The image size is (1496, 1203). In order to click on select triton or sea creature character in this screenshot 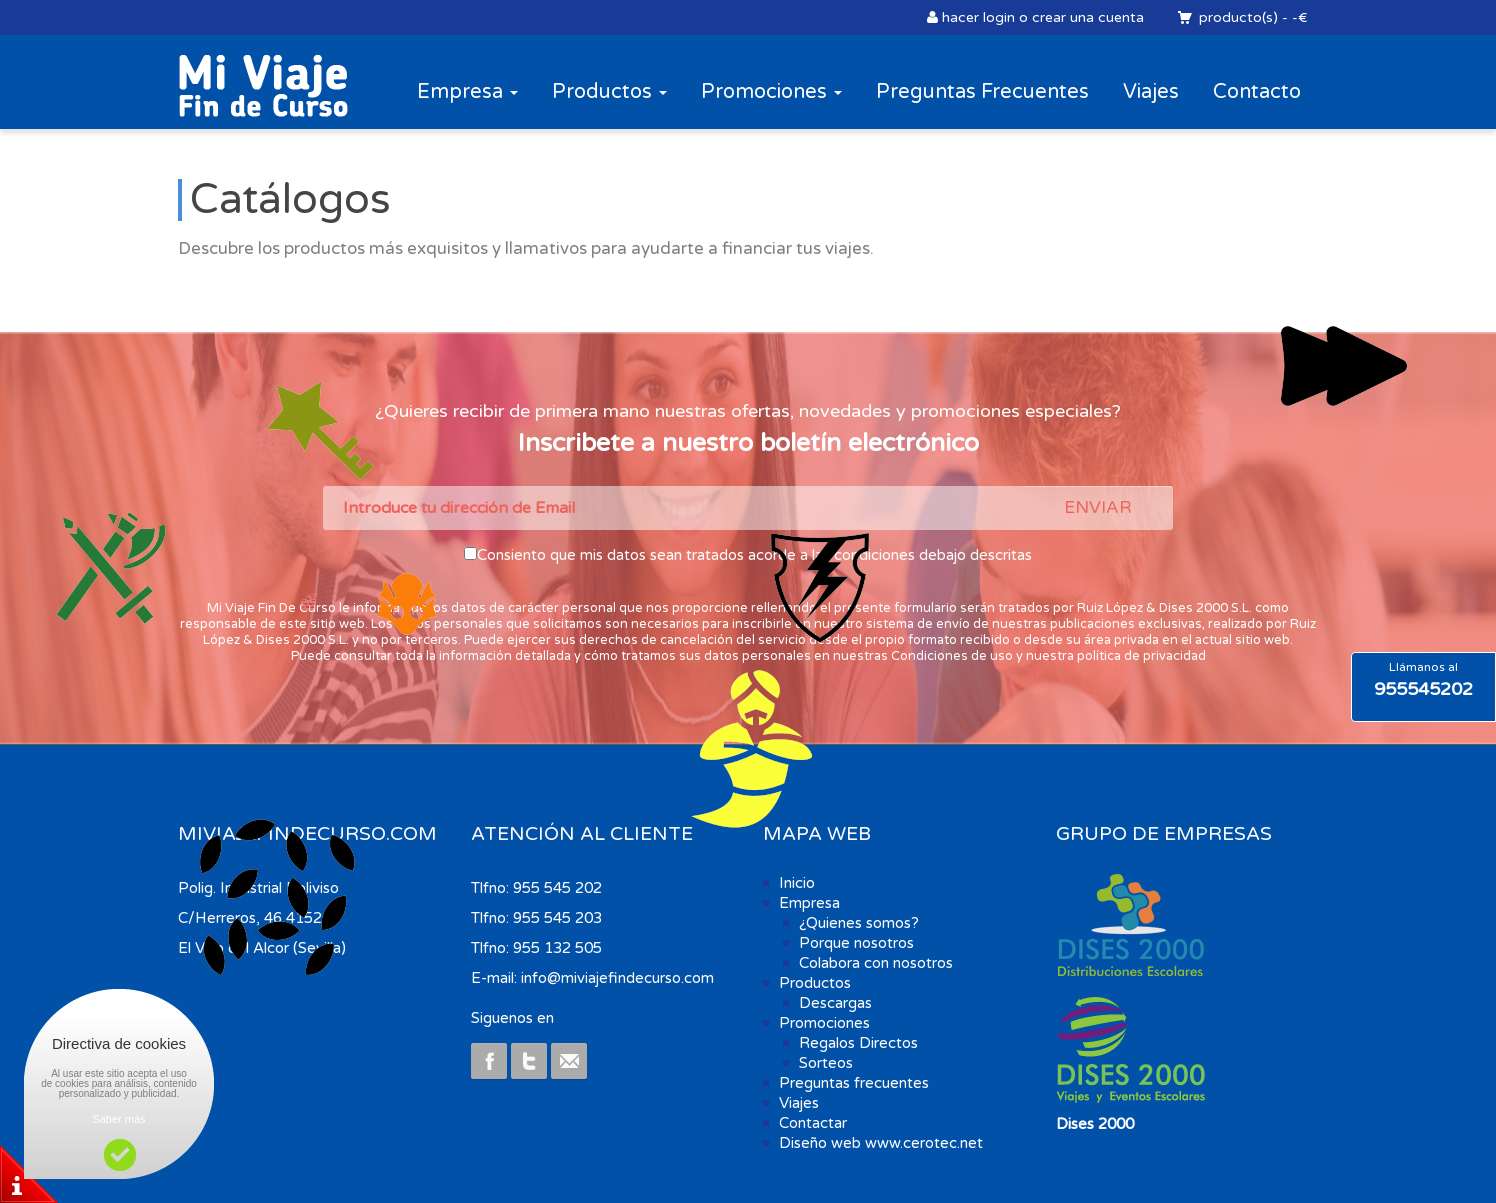, I will do `click(407, 604)`.